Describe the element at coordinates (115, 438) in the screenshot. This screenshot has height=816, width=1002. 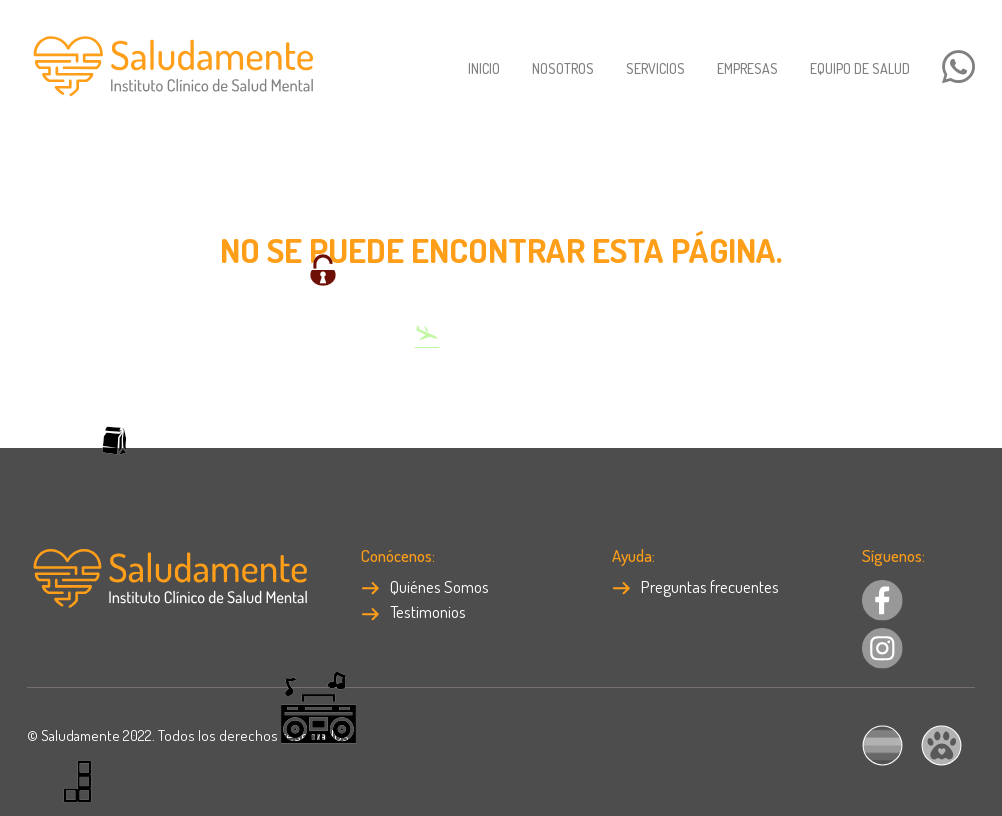
I see `view your takeout or delivery order` at that location.